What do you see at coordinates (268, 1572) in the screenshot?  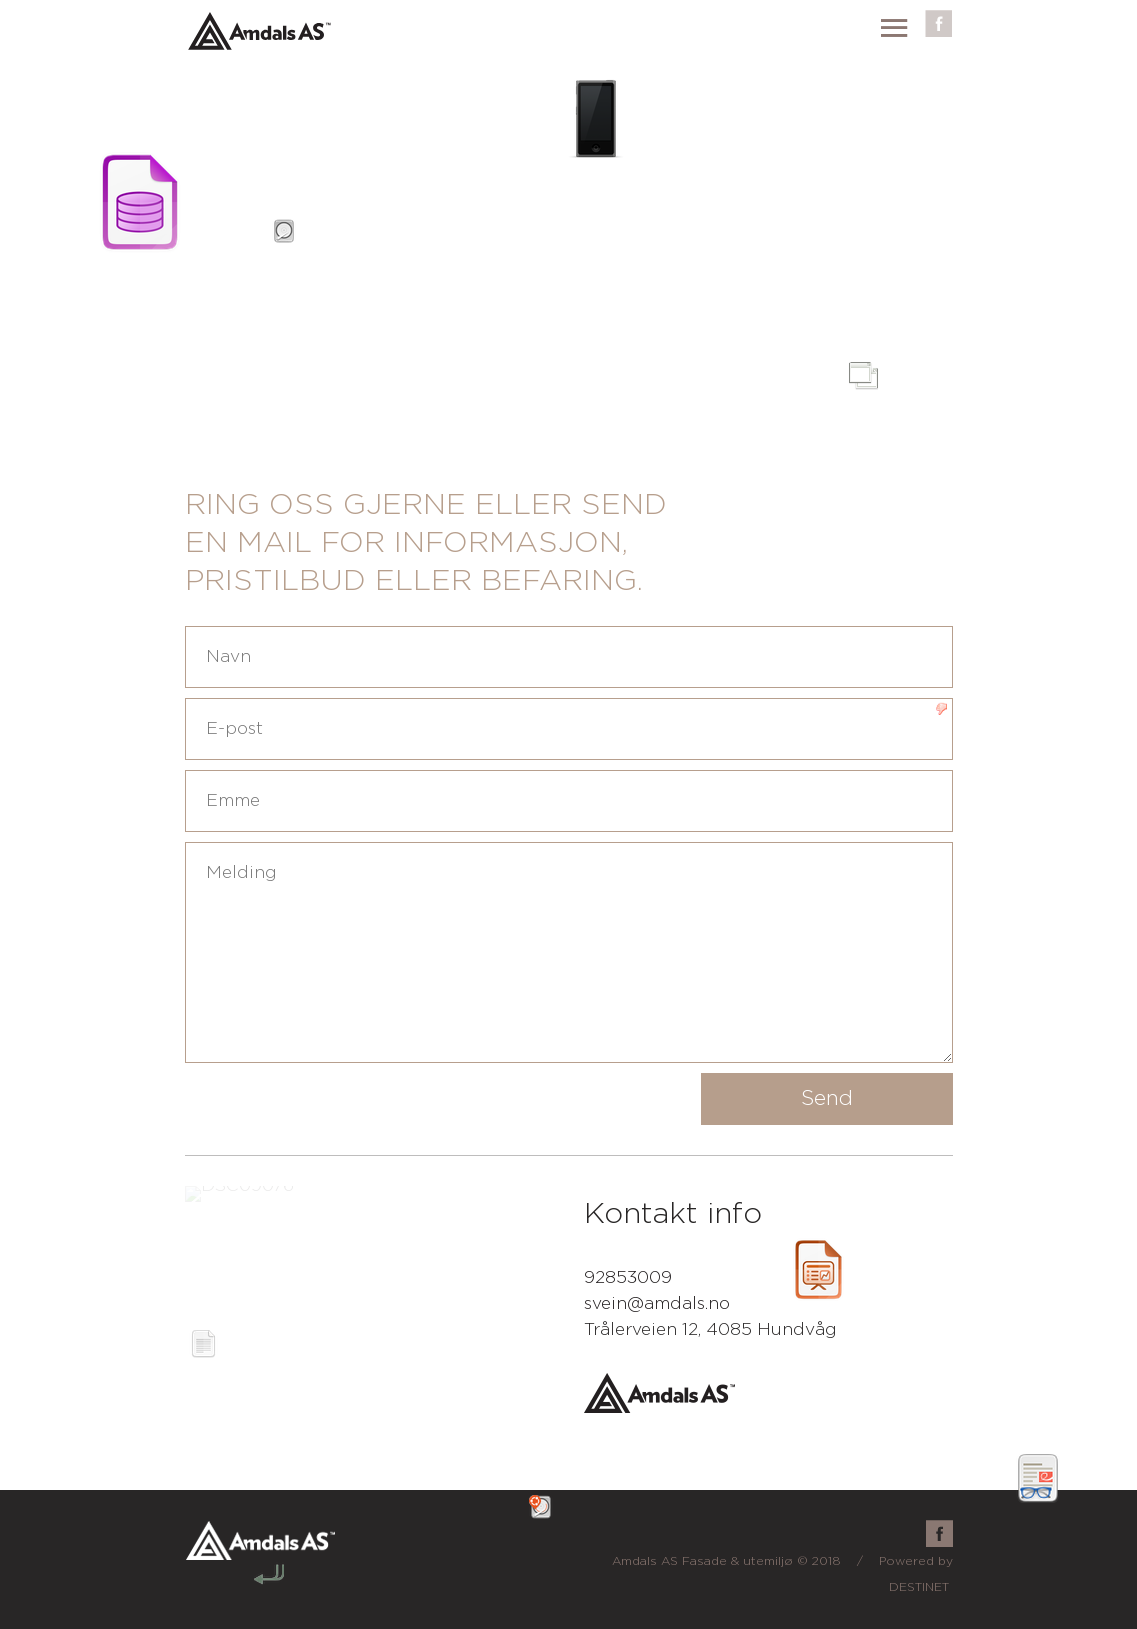 I see `reply to all recipients of an email` at bounding box center [268, 1572].